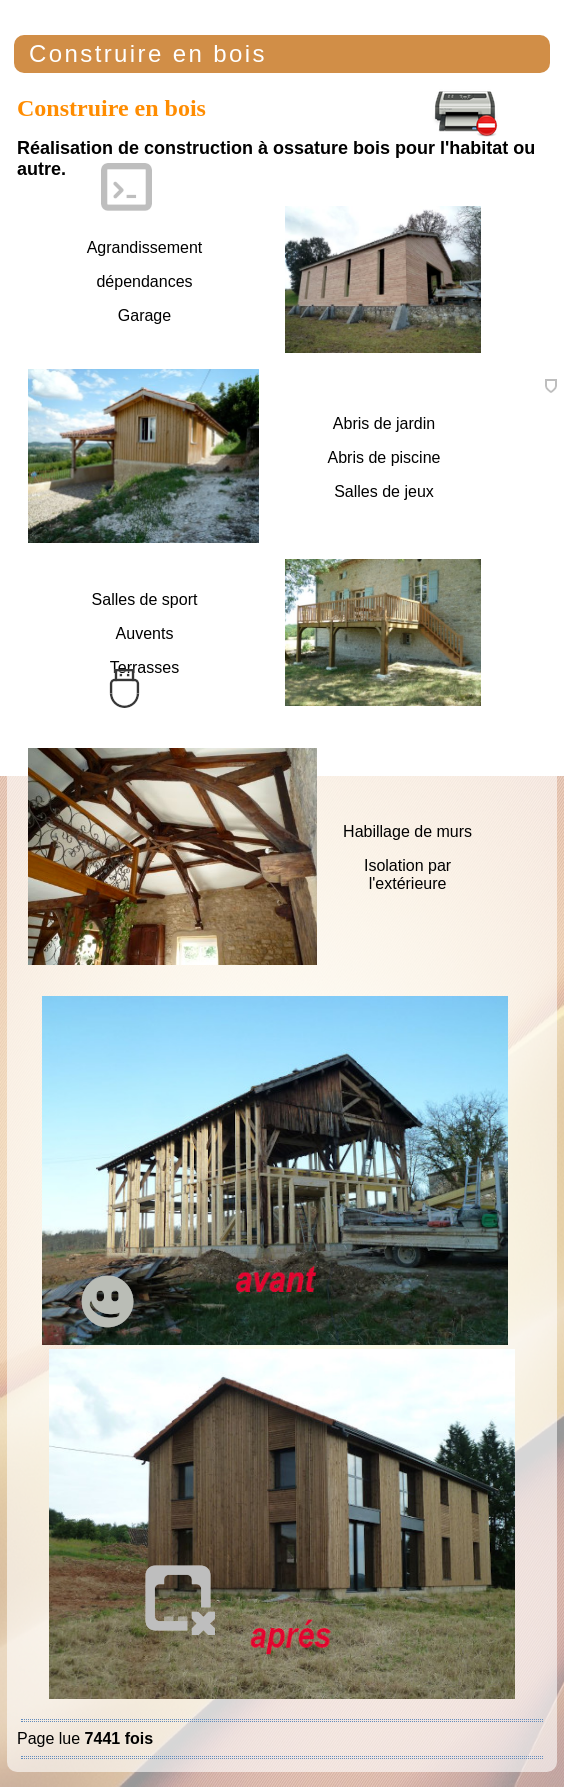 This screenshot has height=1787, width=564. Describe the element at coordinates (124, 688) in the screenshot. I see `access connected USB drive` at that location.